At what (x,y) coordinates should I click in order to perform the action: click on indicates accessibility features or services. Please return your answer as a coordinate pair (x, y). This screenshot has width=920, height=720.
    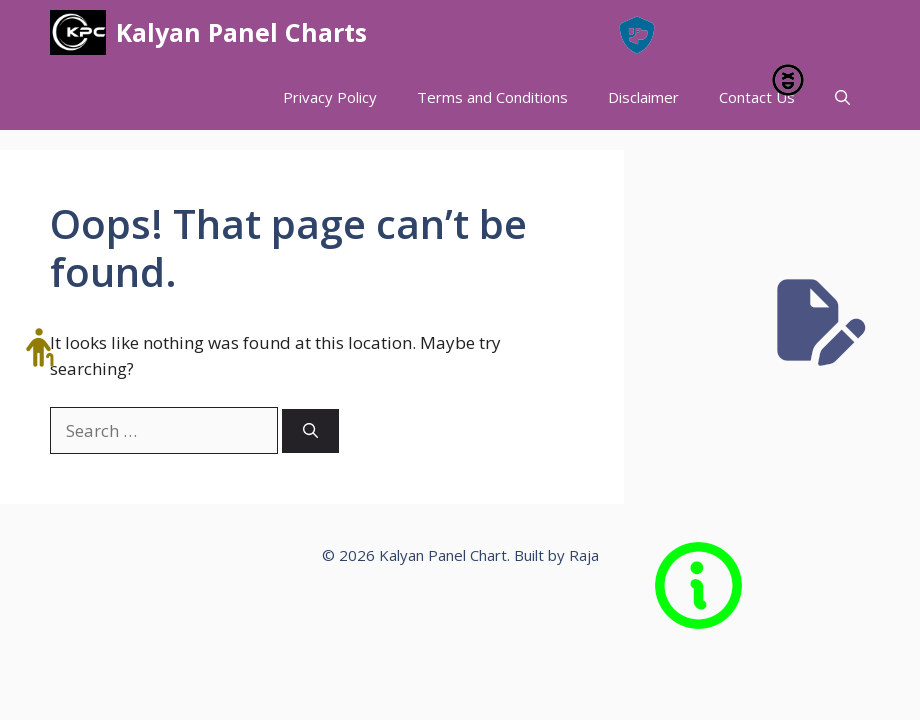
    Looking at the image, I should click on (38, 347).